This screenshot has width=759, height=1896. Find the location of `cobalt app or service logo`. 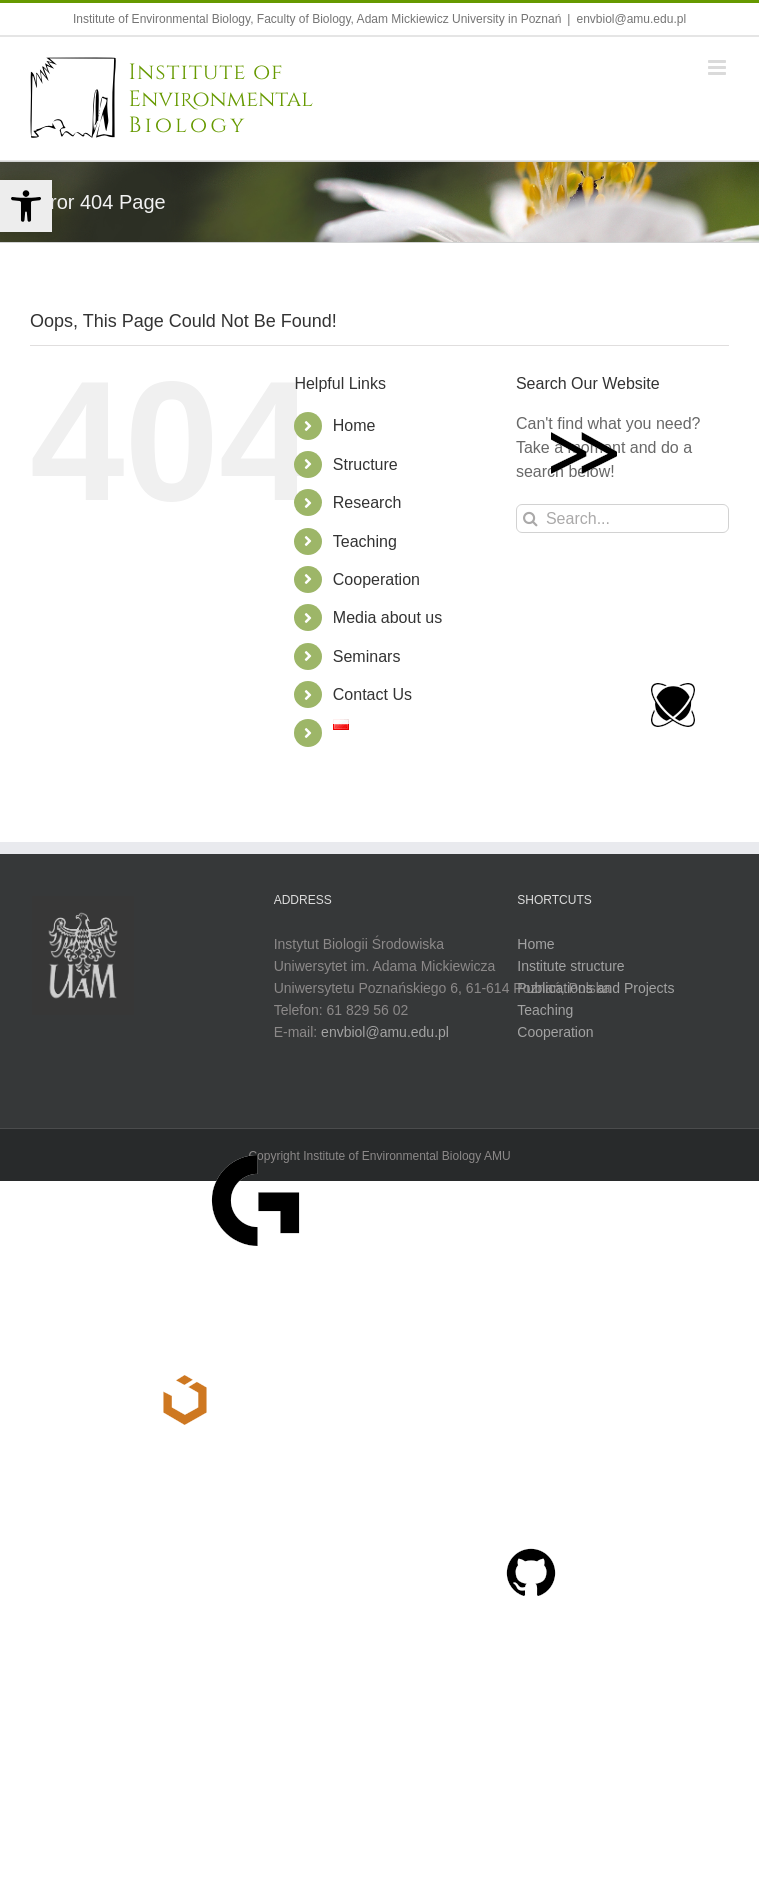

cobalt app or service logo is located at coordinates (584, 453).